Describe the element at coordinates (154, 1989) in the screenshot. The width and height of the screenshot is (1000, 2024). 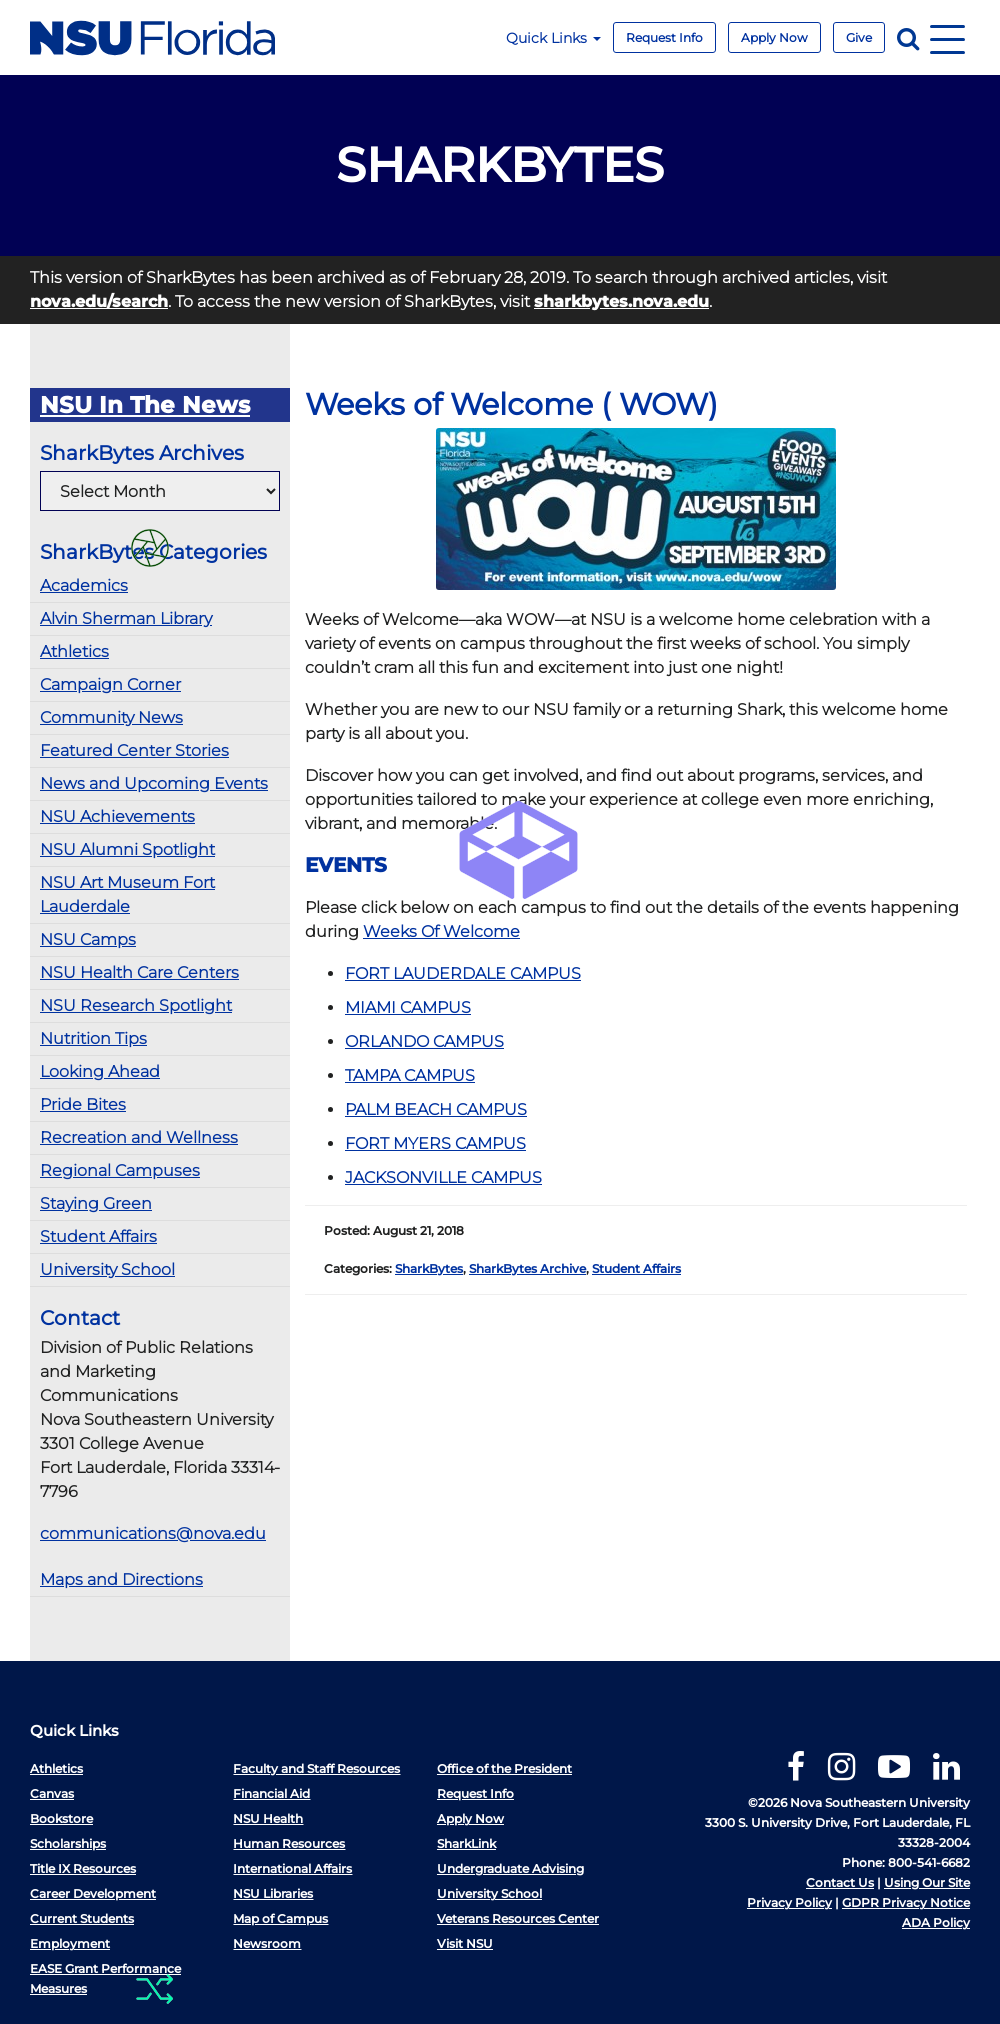
I see `shuffle playlist or queue order` at that location.